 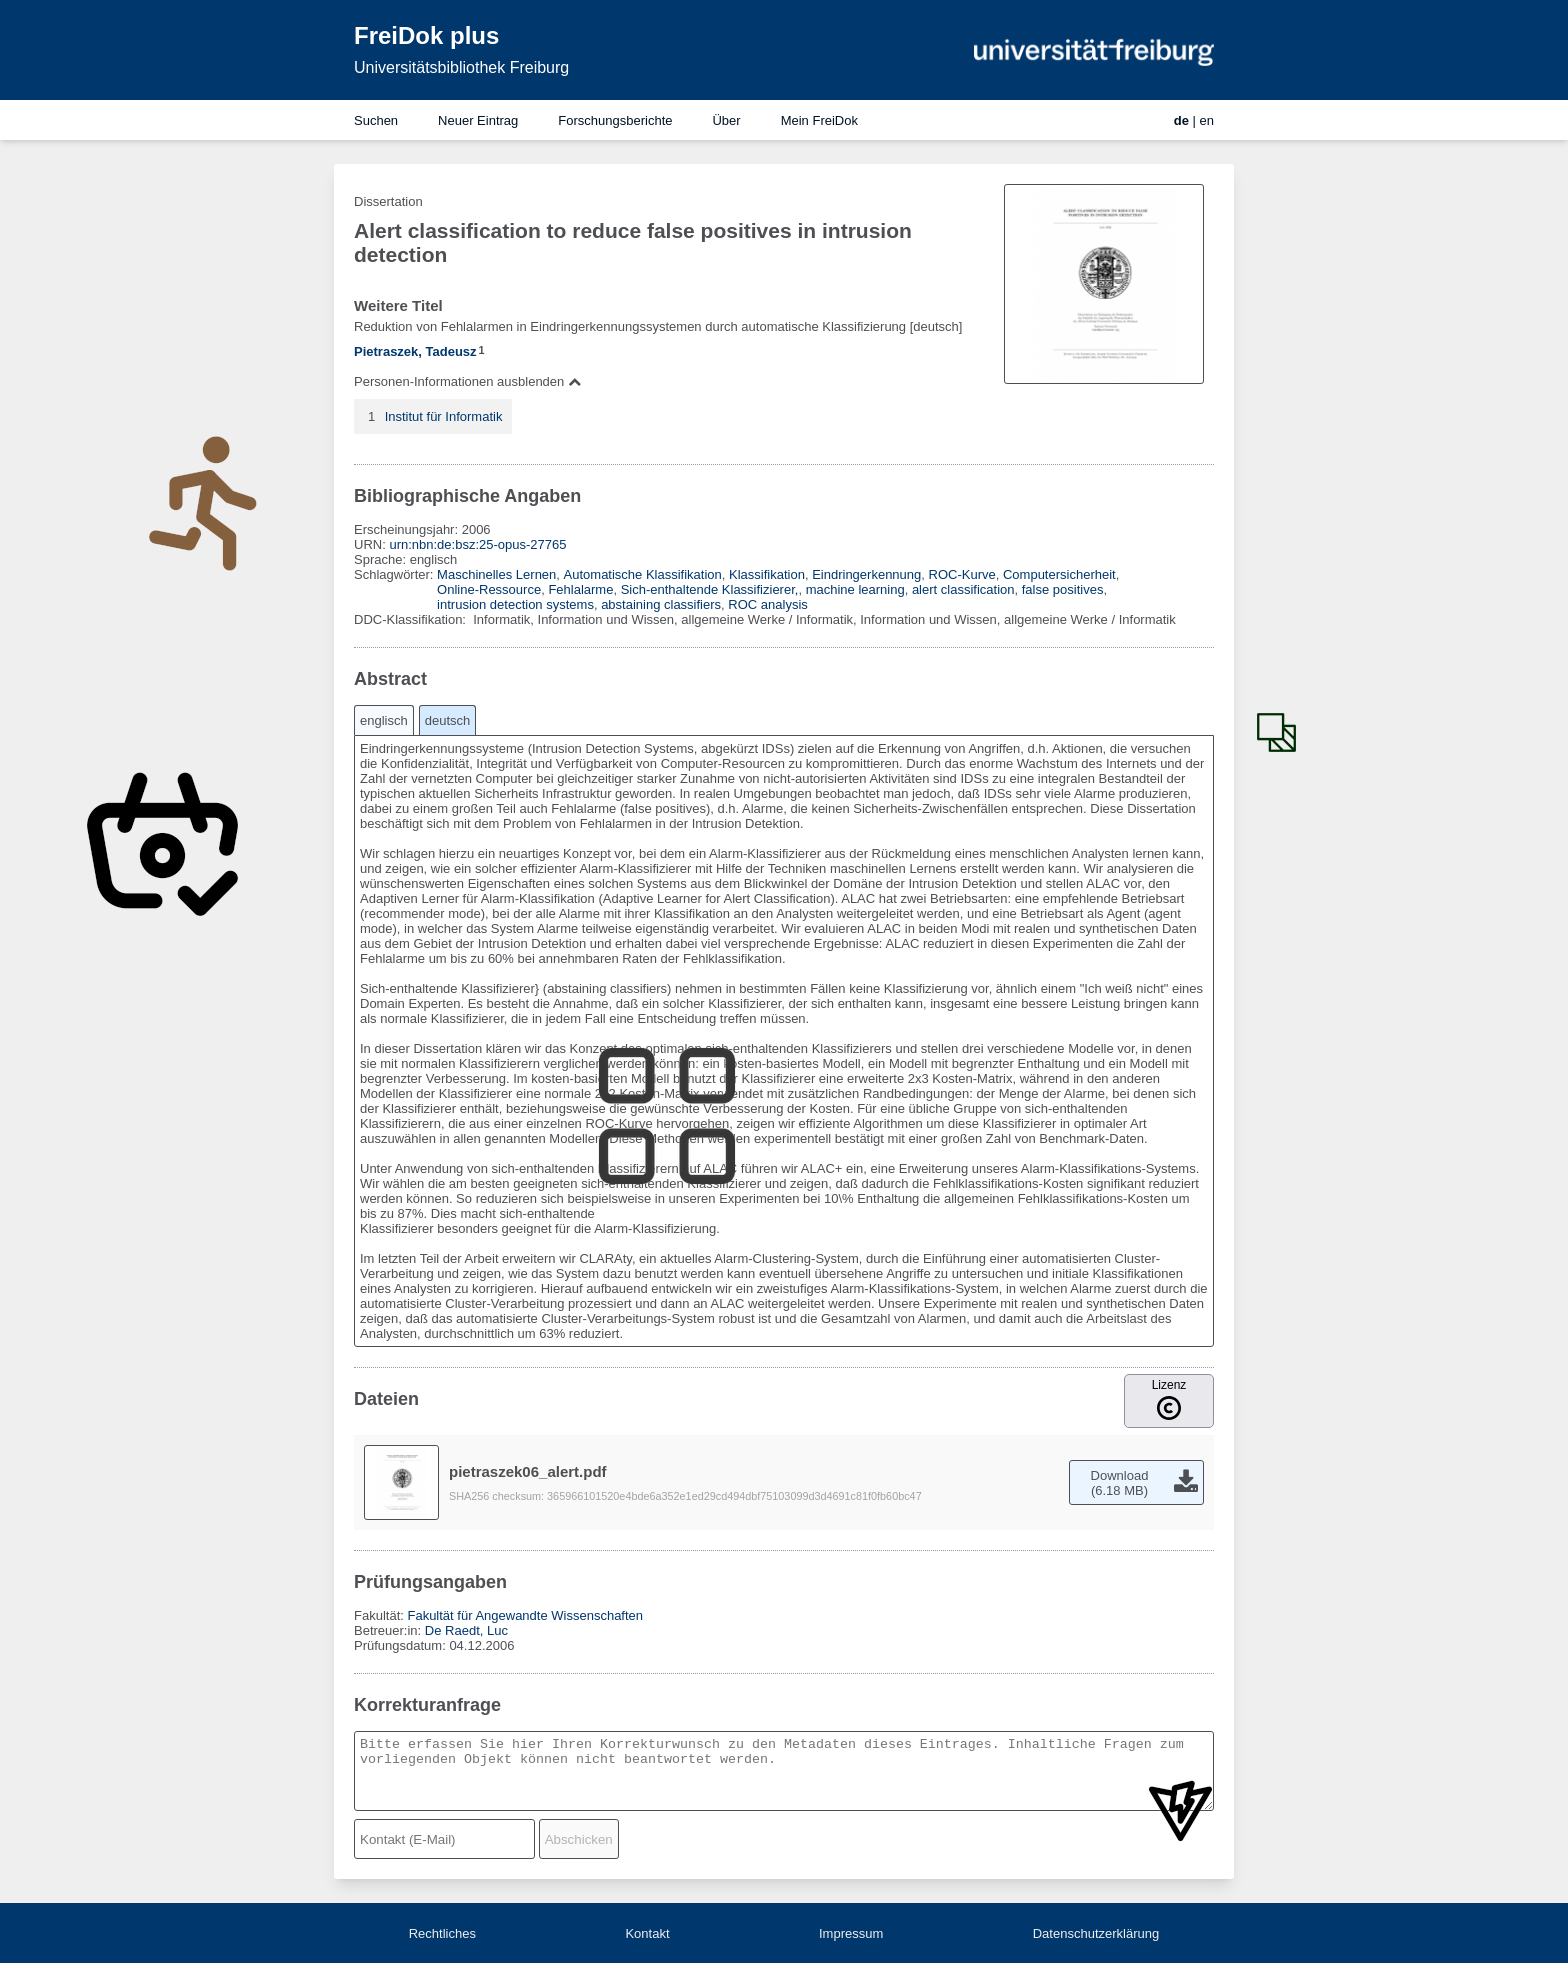 What do you see at coordinates (667, 1116) in the screenshot?
I see `view all applications` at bounding box center [667, 1116].